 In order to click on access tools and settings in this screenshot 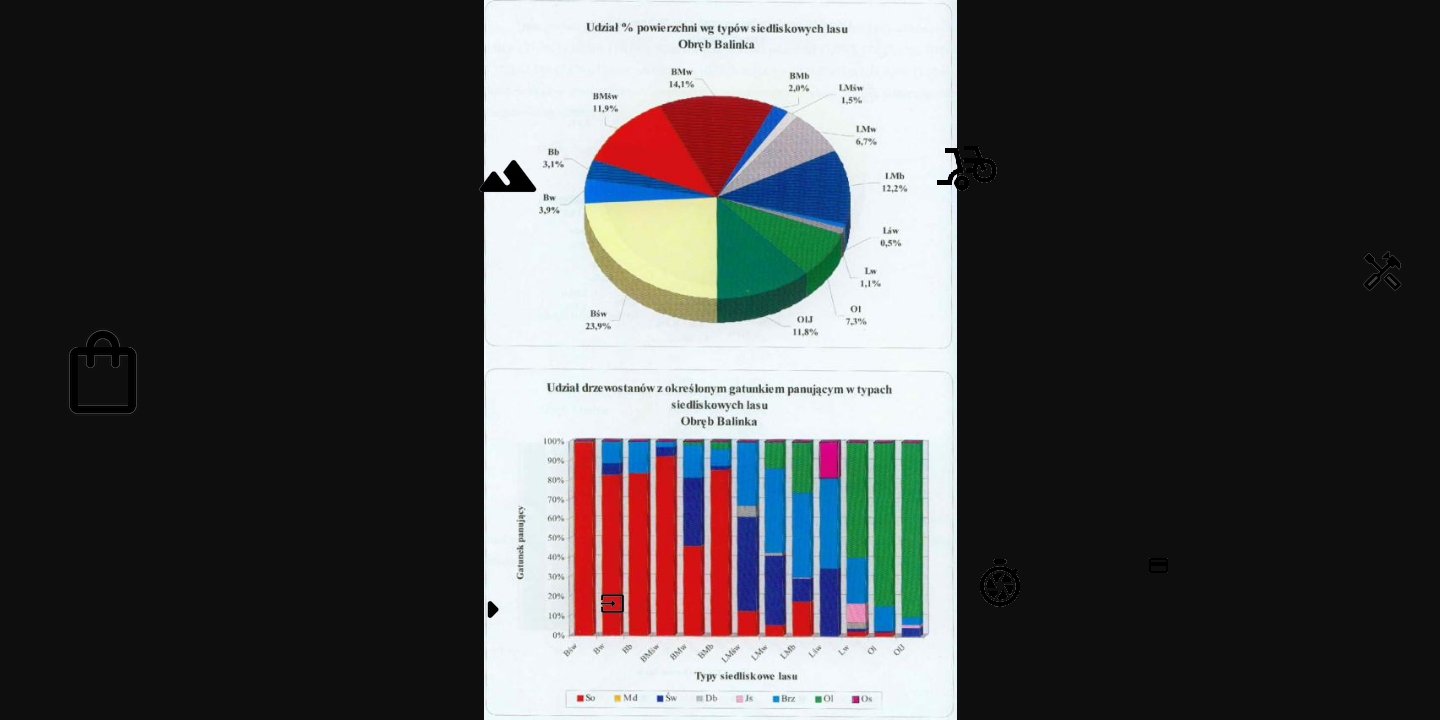, I will do `click(1382, 271)`.